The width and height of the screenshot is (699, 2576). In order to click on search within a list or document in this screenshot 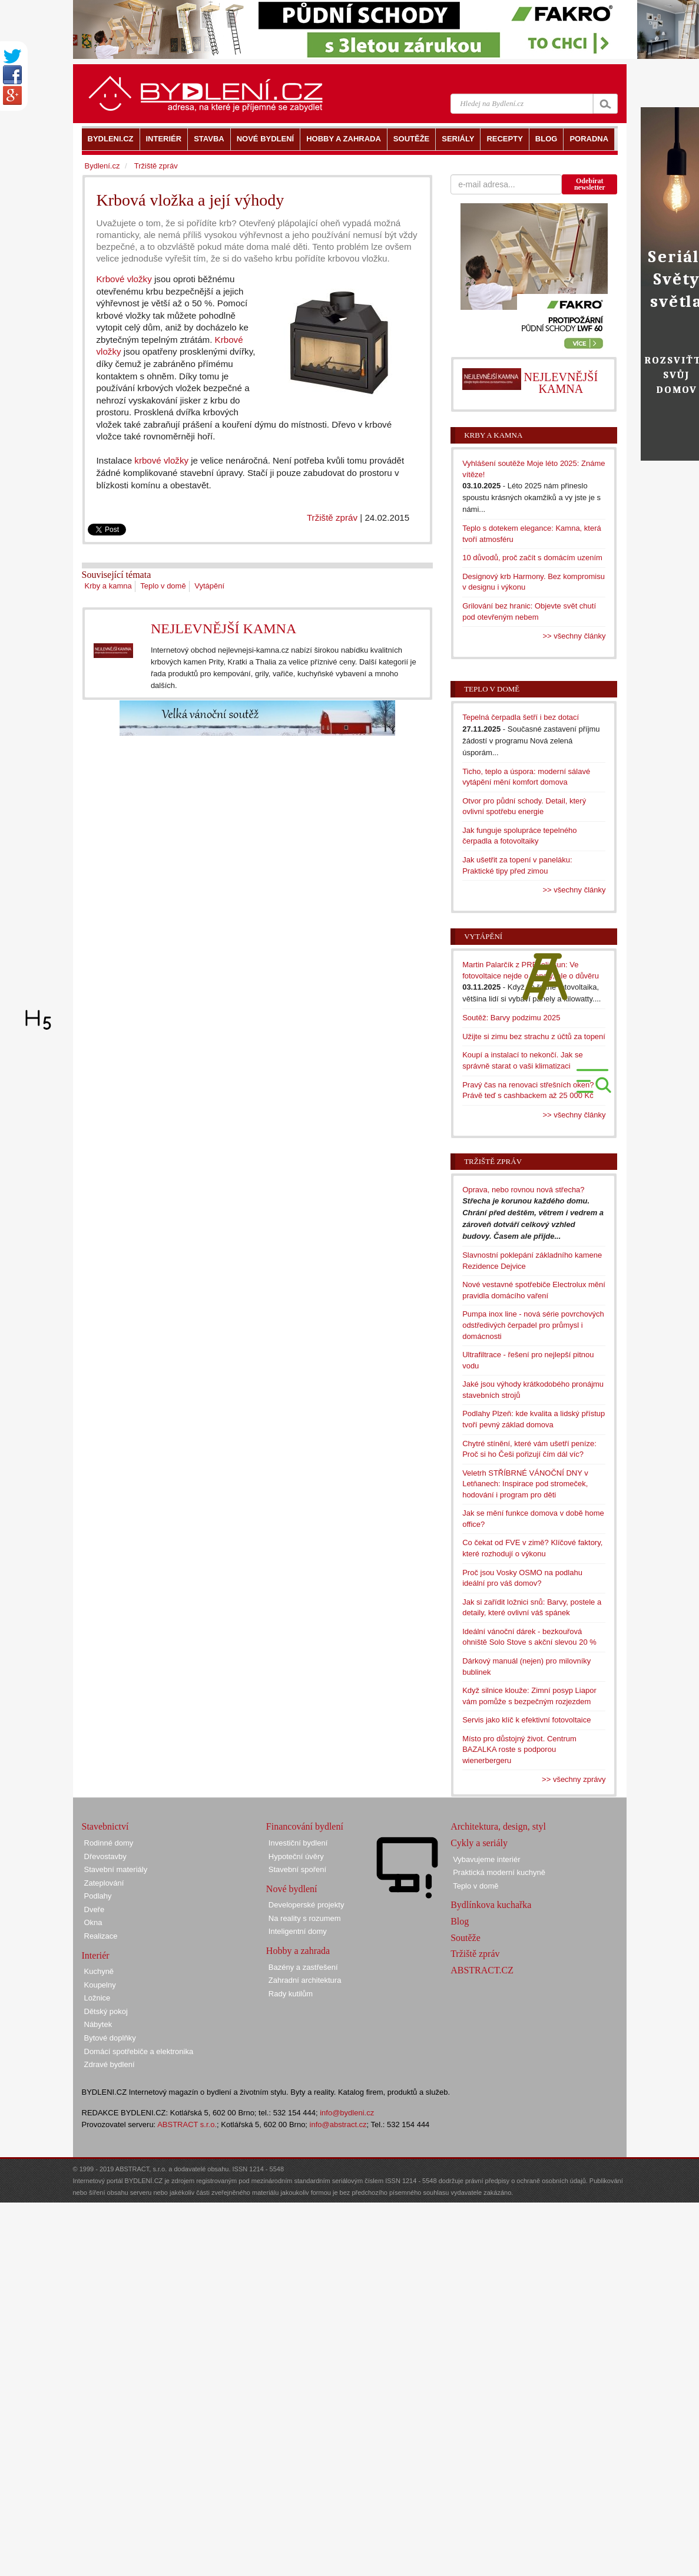, I will do `click(592, 1081)`.